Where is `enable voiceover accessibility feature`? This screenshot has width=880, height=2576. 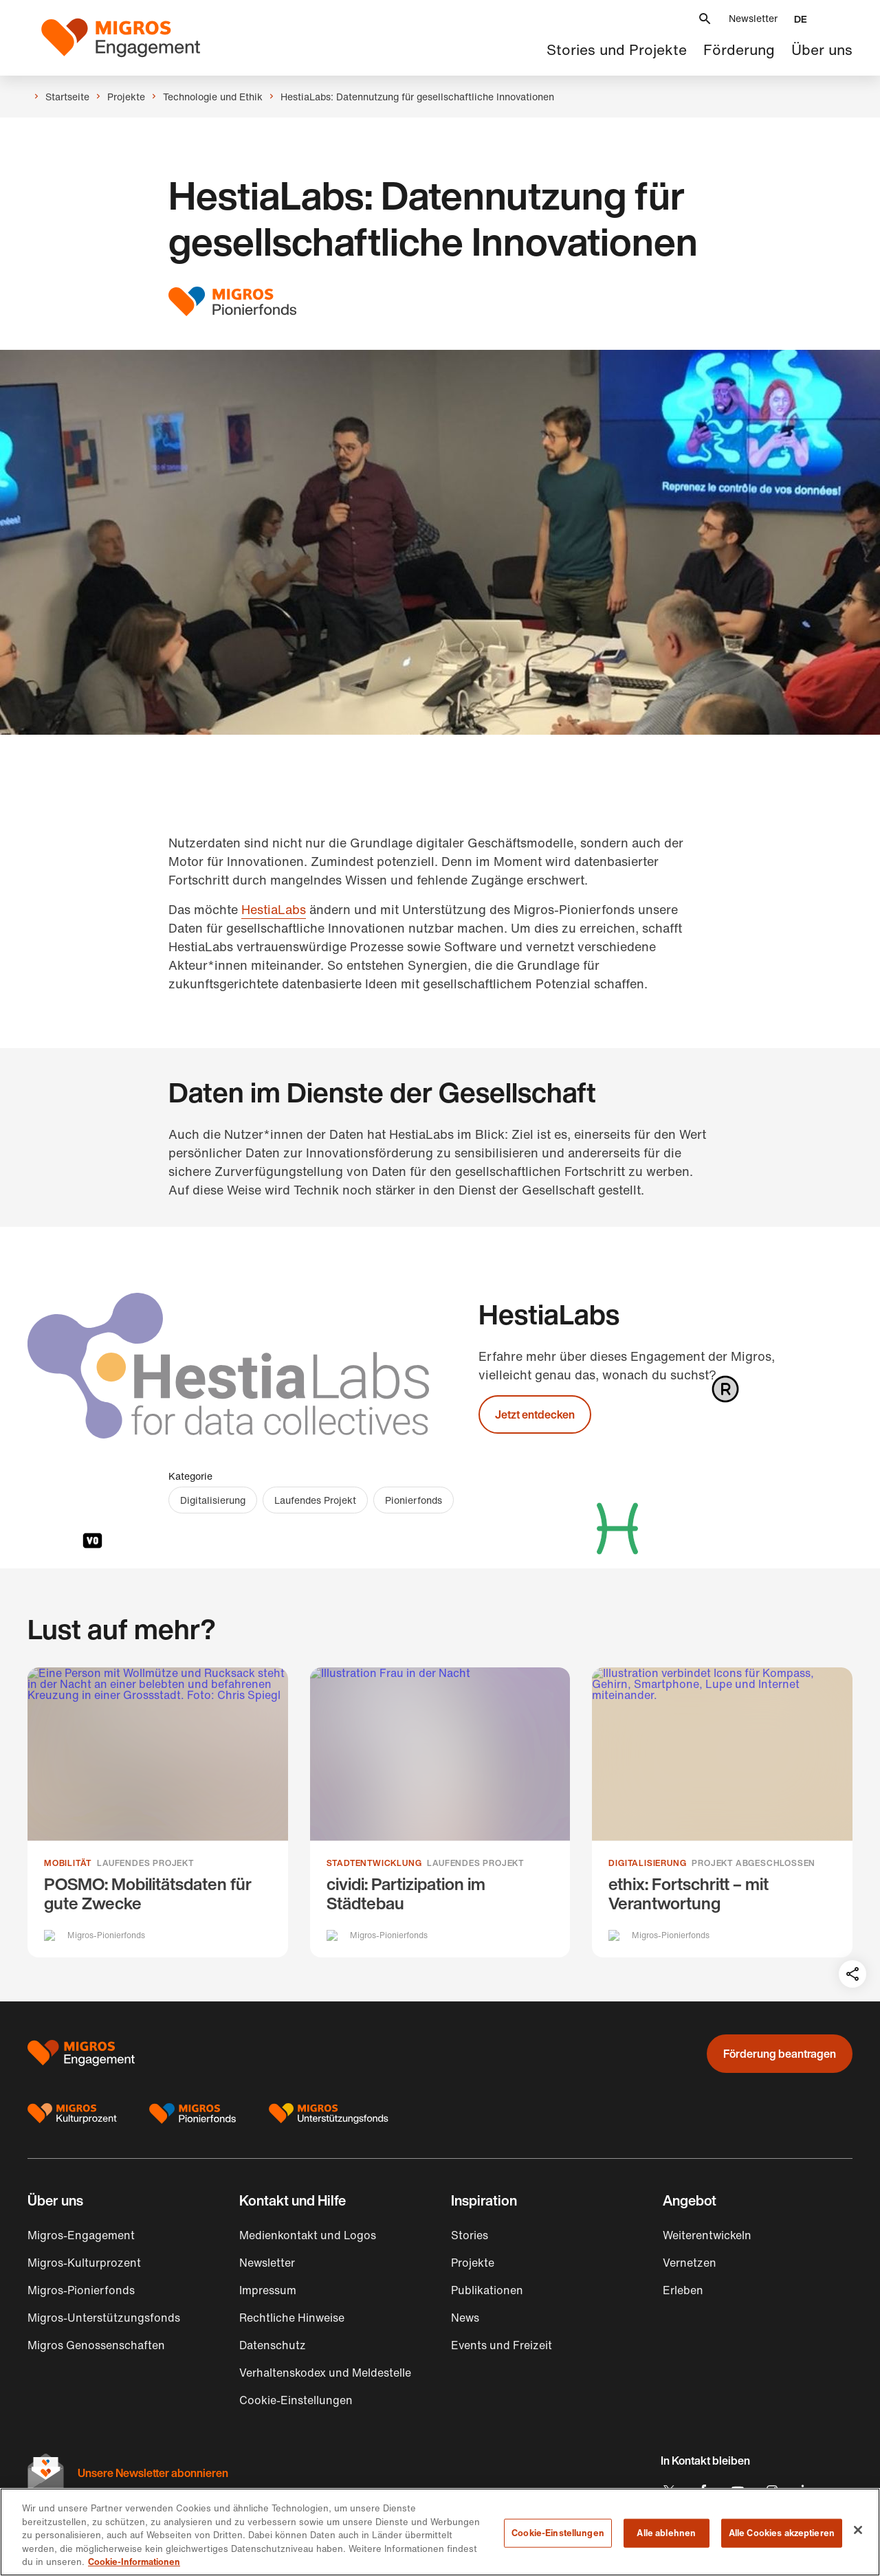 enable voiceover accessibility feature is located at coordinates (92, 1540).